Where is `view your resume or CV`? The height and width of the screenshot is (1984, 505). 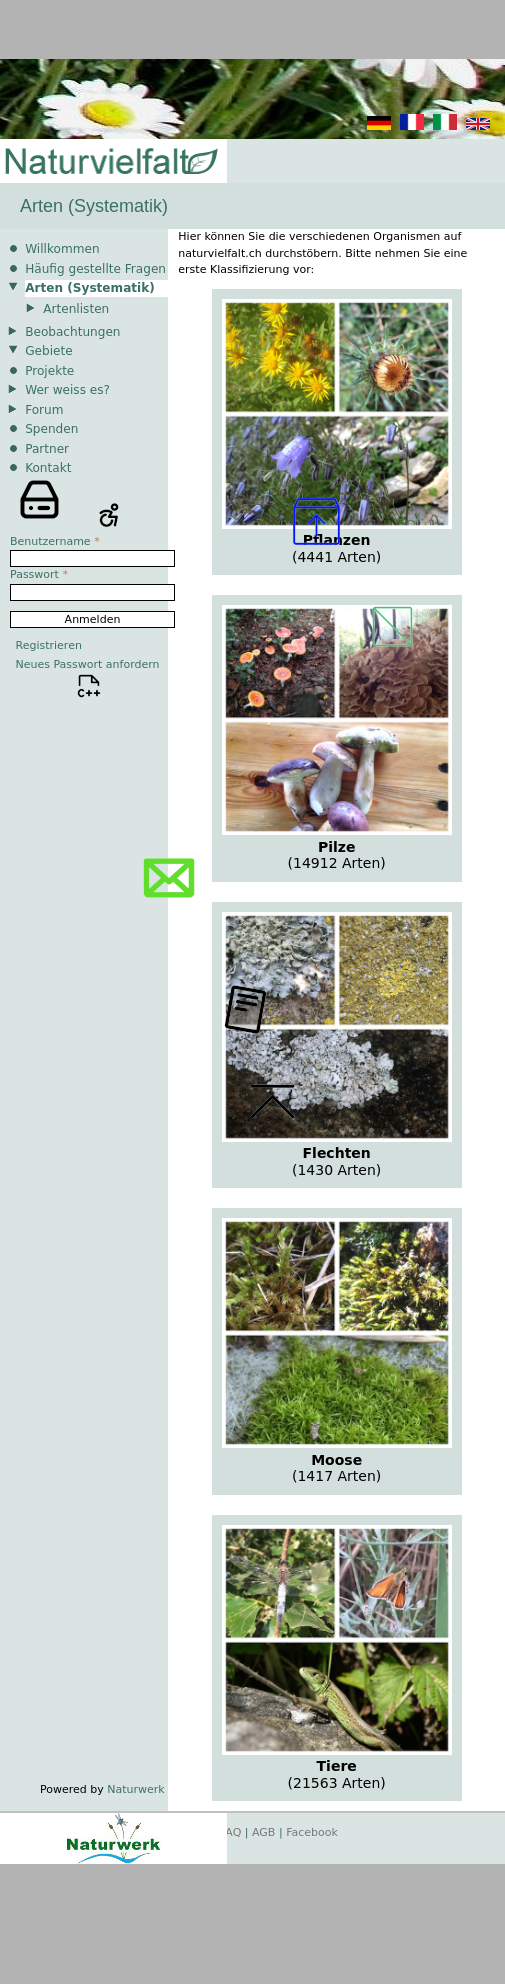
view your resume or CV is located at coordinates (245, 1009).